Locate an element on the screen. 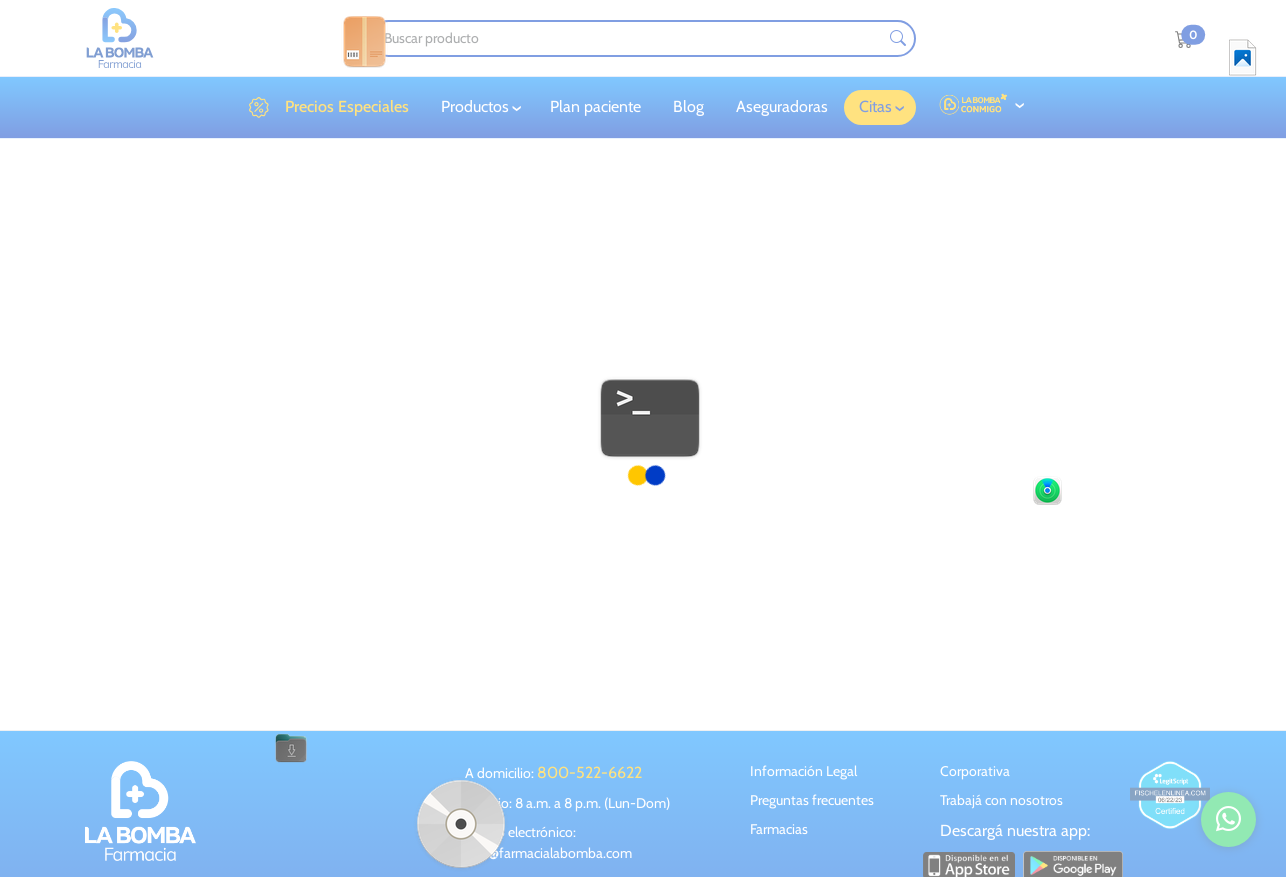 Image resolution: width=1286 pixels, height=877 pixels. access your downloads folder is located at coordinates (291, 748).